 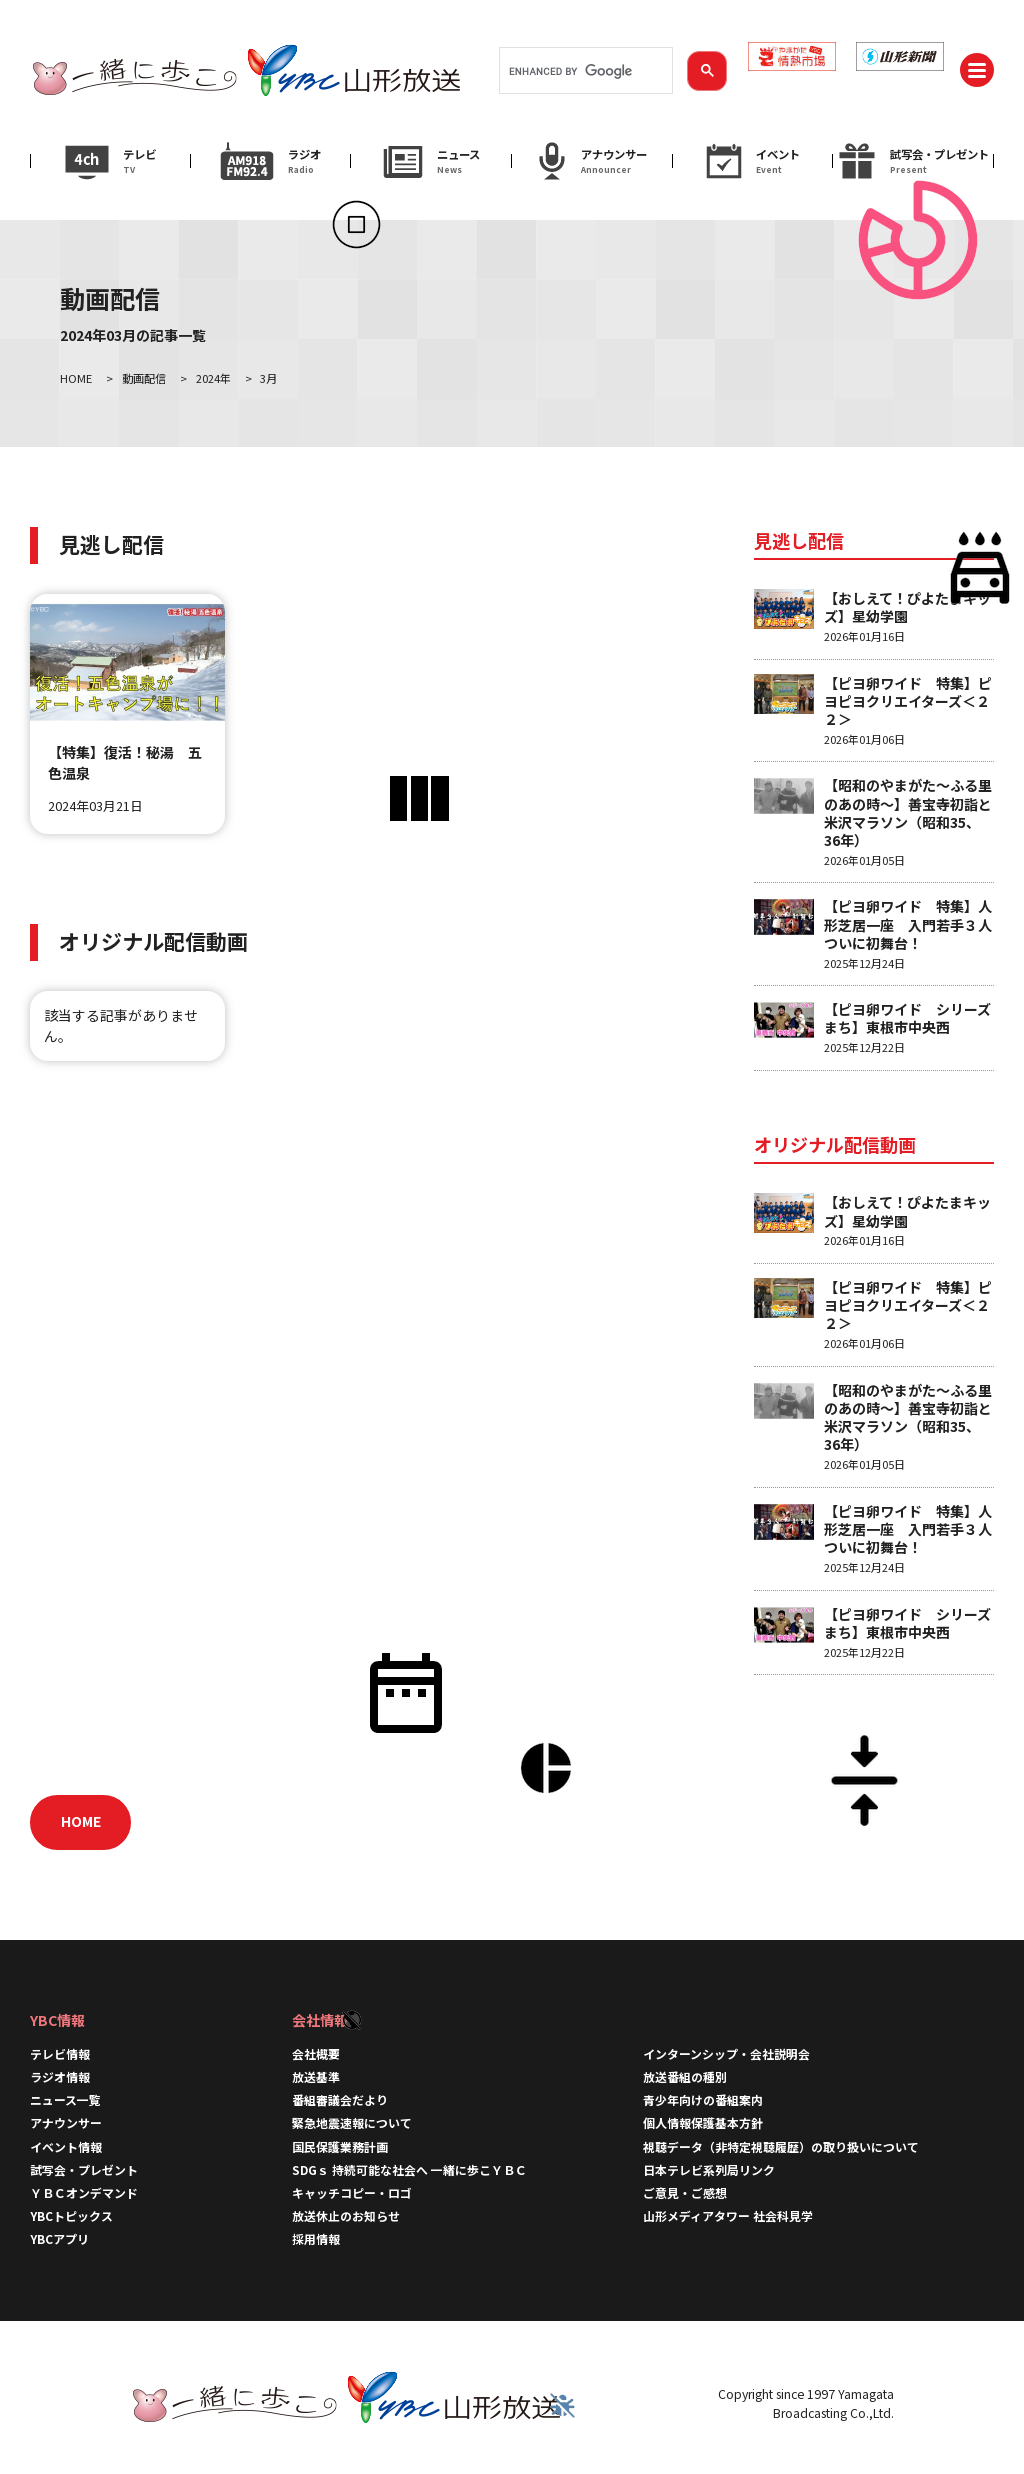 What do you see at coordinates (562, 2405) in the screenshot?
I see `disable bug tracking or debugging mode` at bounding box center [562, 2405].